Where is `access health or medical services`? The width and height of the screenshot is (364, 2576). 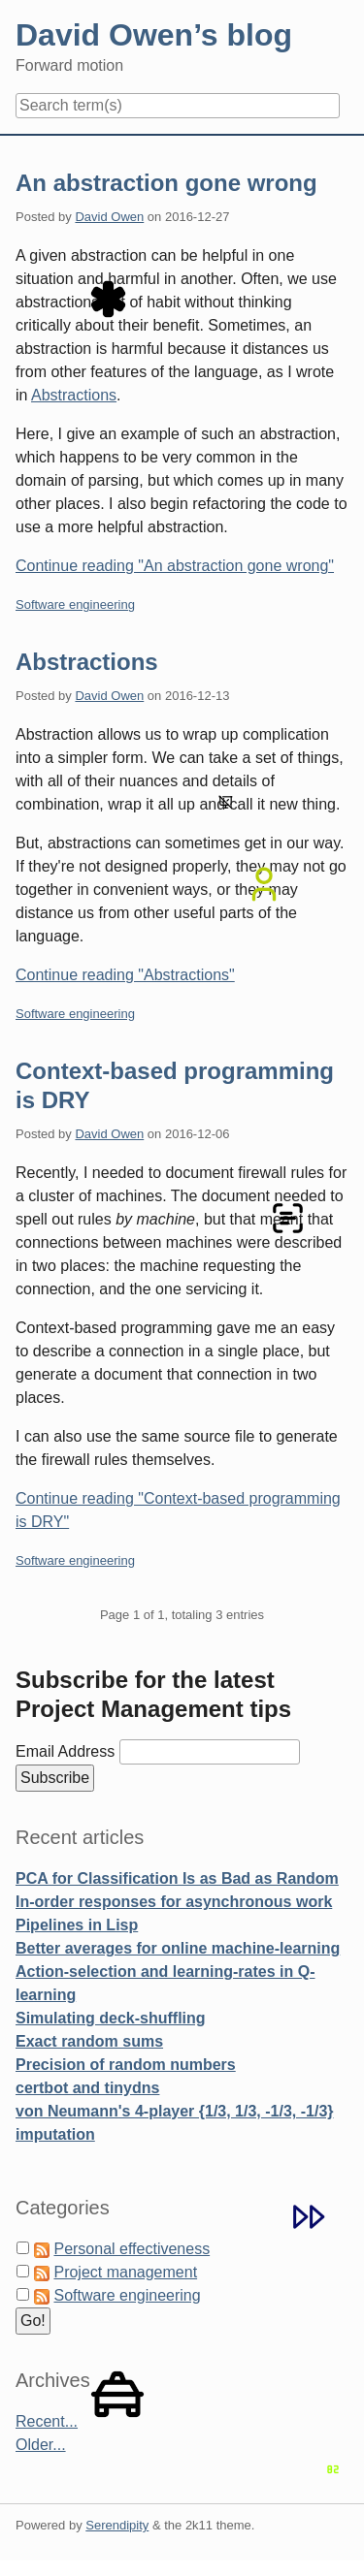
access health or medical services is located at coordinates (108, 299).